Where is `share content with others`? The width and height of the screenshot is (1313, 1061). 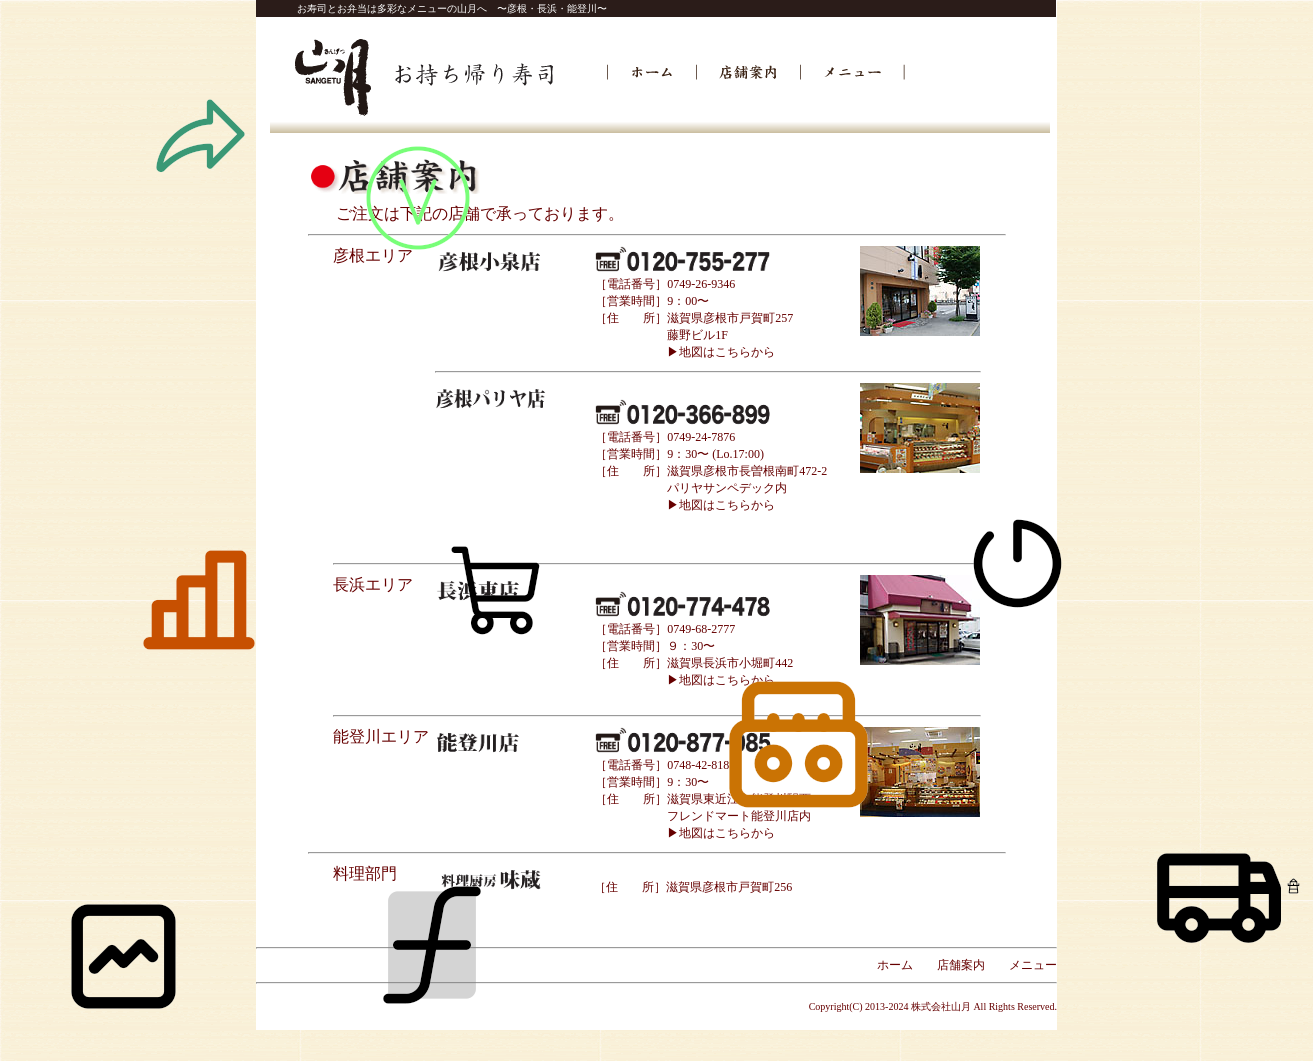
share content with others is located at coordinates (200, 140).